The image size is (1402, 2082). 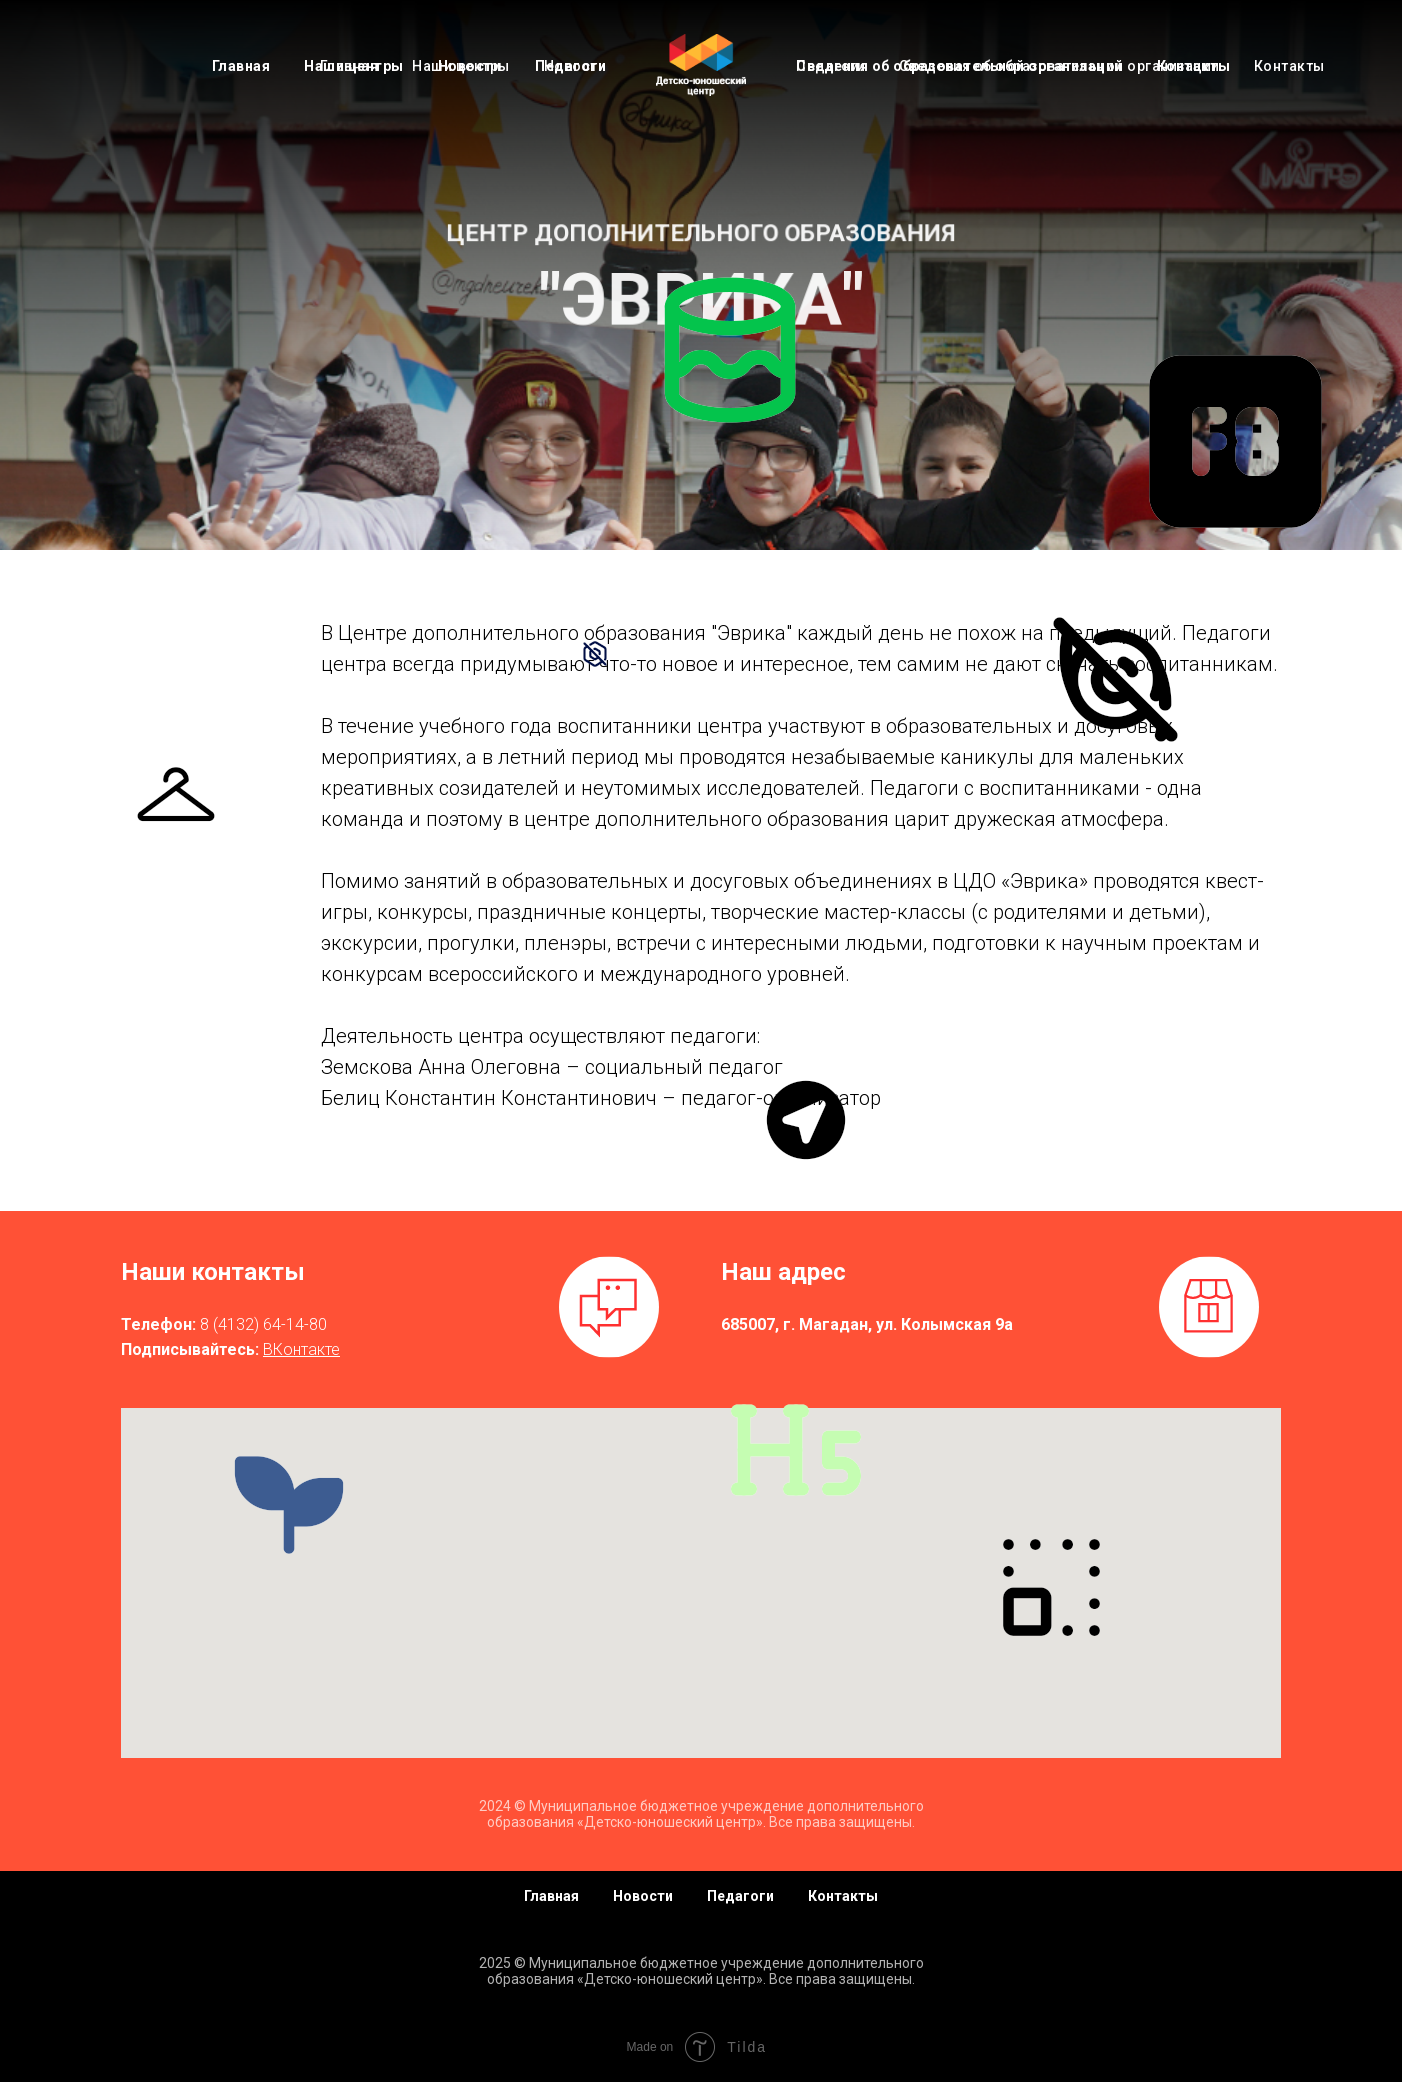 I want to click on align content to bottom-left corner, so click(x=1051, y=1587).